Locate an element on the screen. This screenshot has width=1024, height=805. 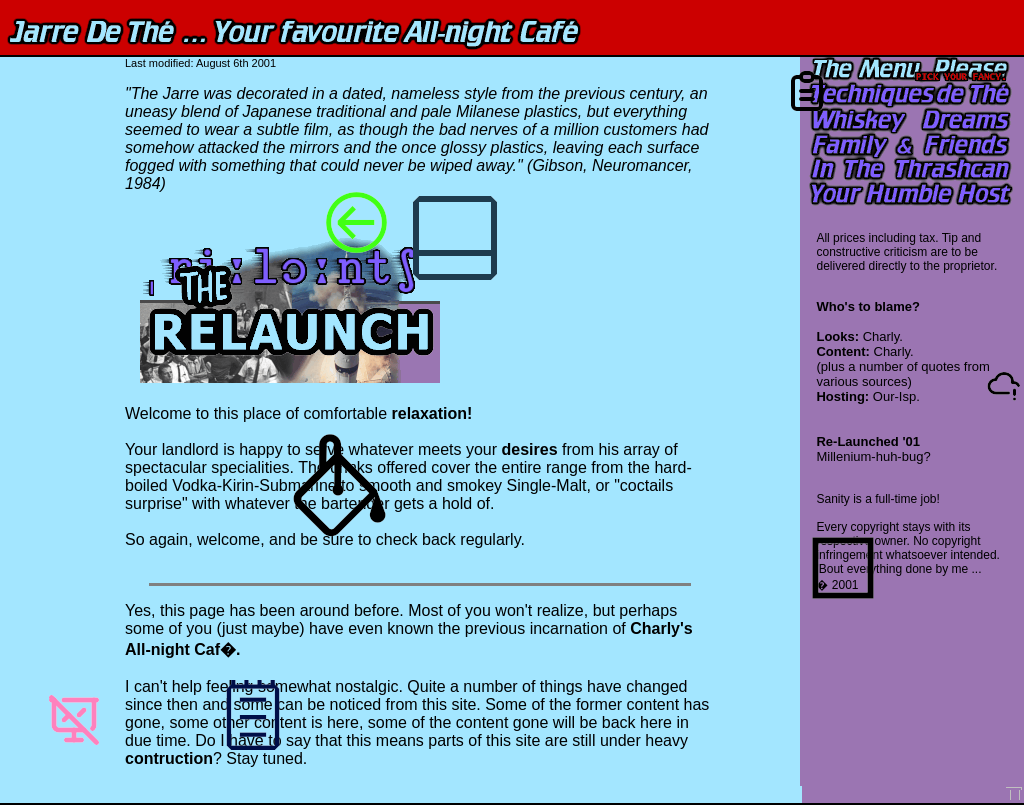
change theme or color settings is located at coordinates (337, 485).